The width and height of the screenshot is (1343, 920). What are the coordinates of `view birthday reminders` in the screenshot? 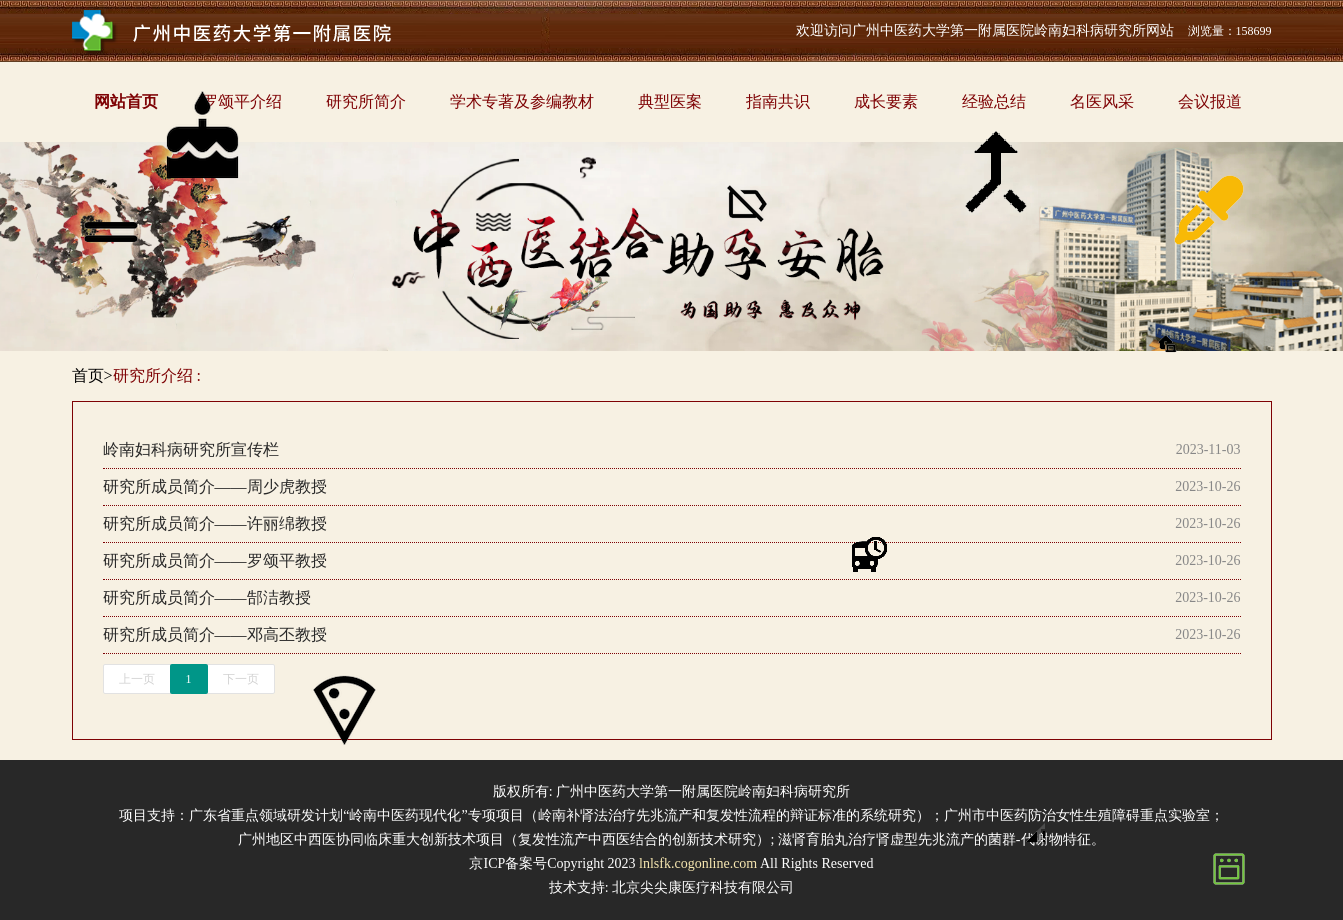 It's located at (202, 138).